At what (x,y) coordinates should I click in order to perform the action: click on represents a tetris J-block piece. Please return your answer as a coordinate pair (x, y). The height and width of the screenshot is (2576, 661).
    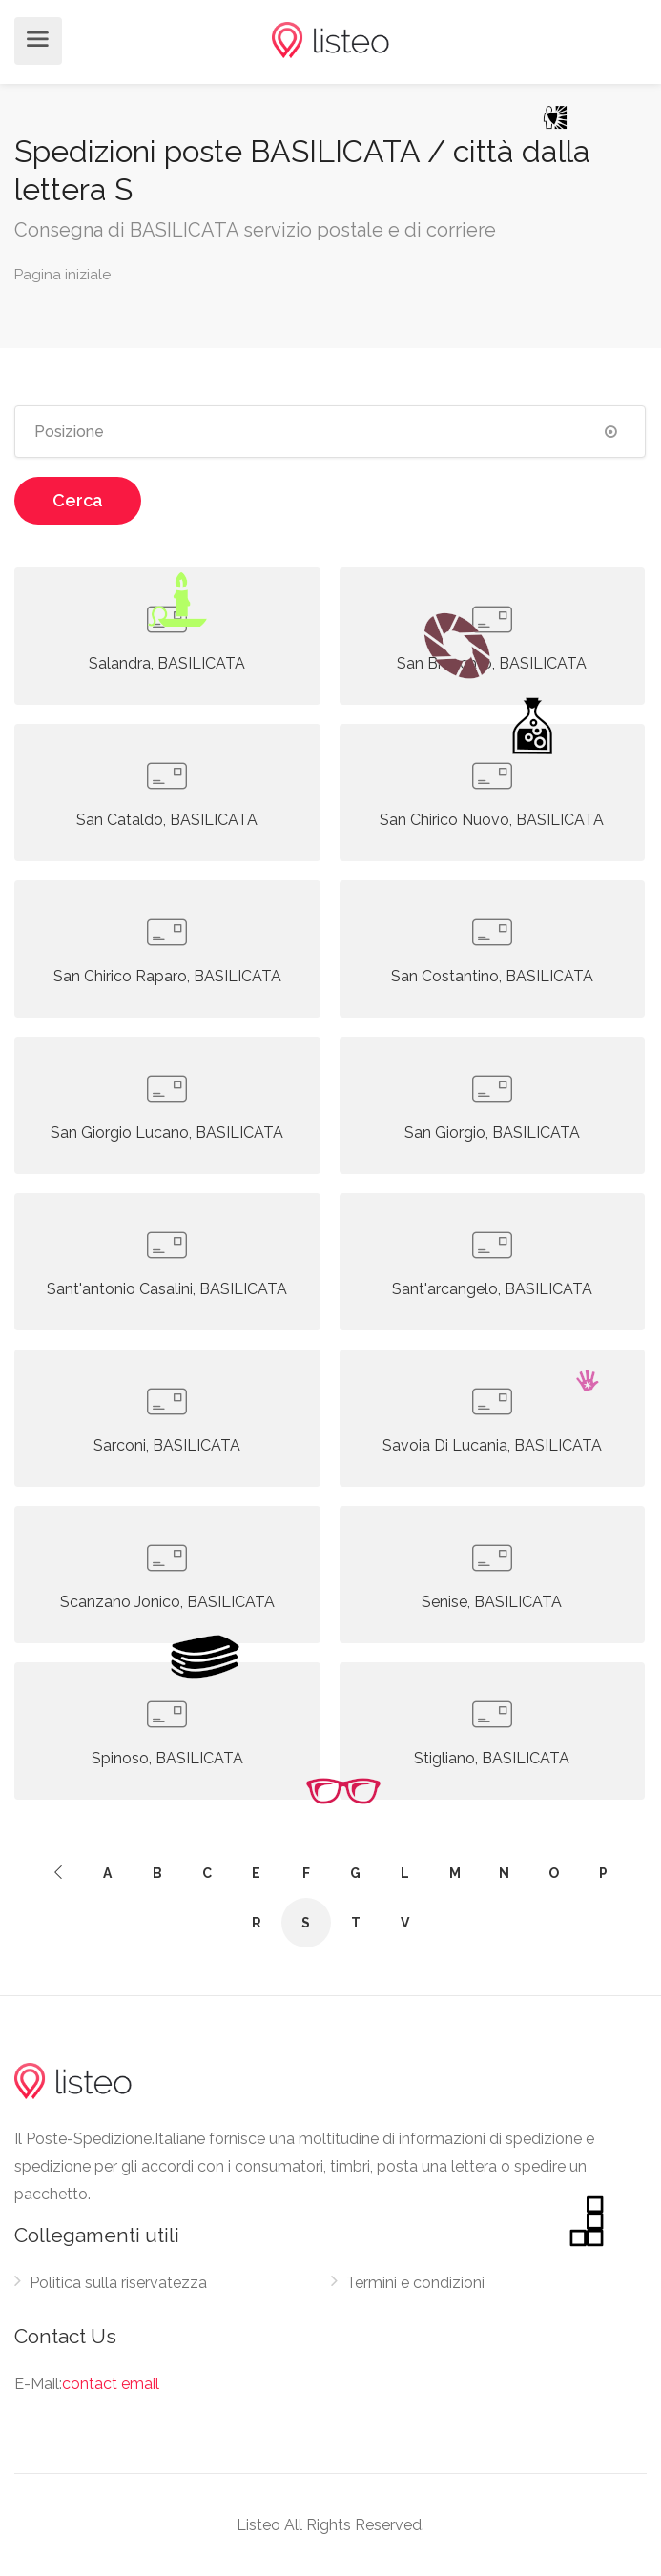
    Looking at the image, I should click on (587, 2221).